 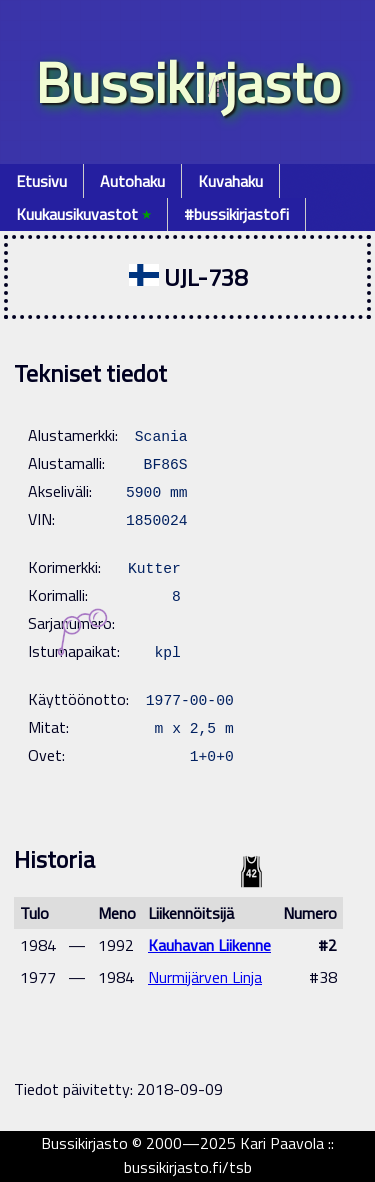 What do you see at coordinates (251, 871) in the screenshot?
I see `view team roster or player information` at bounding box center [251, 871].